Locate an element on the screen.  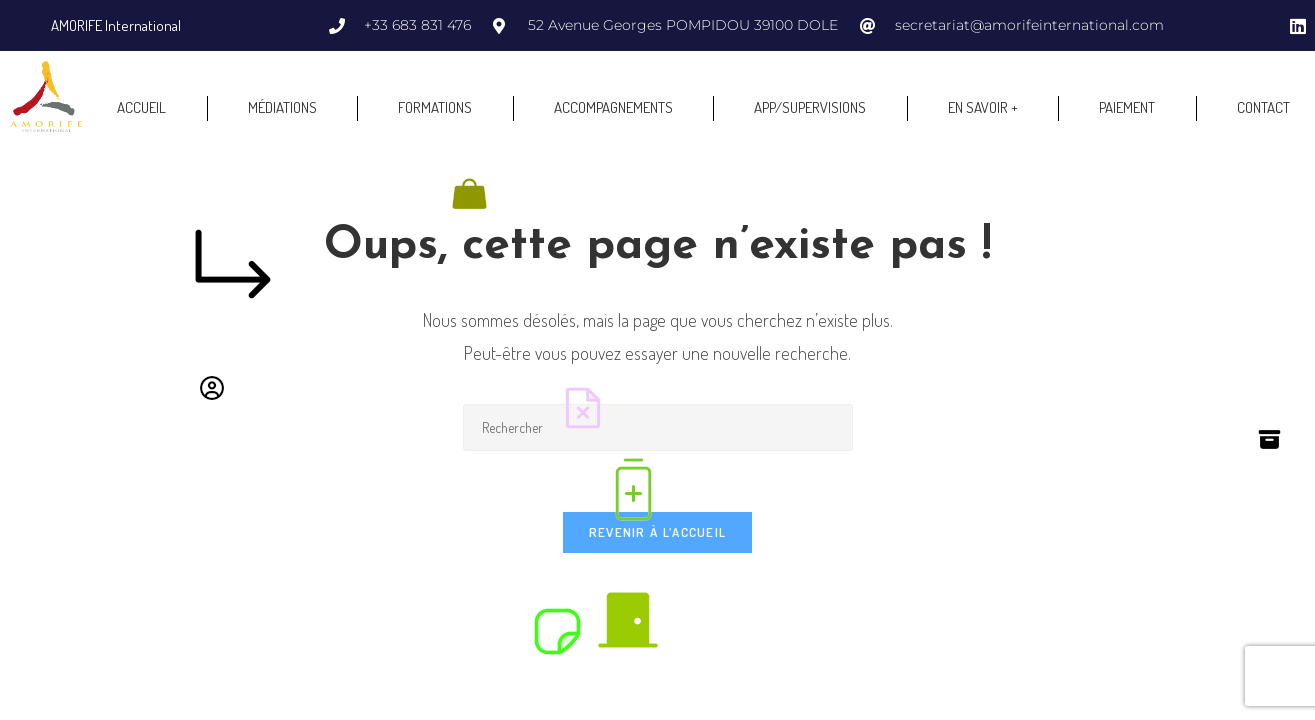
navigate to a nested or child item is located at coordinates (233, 264).